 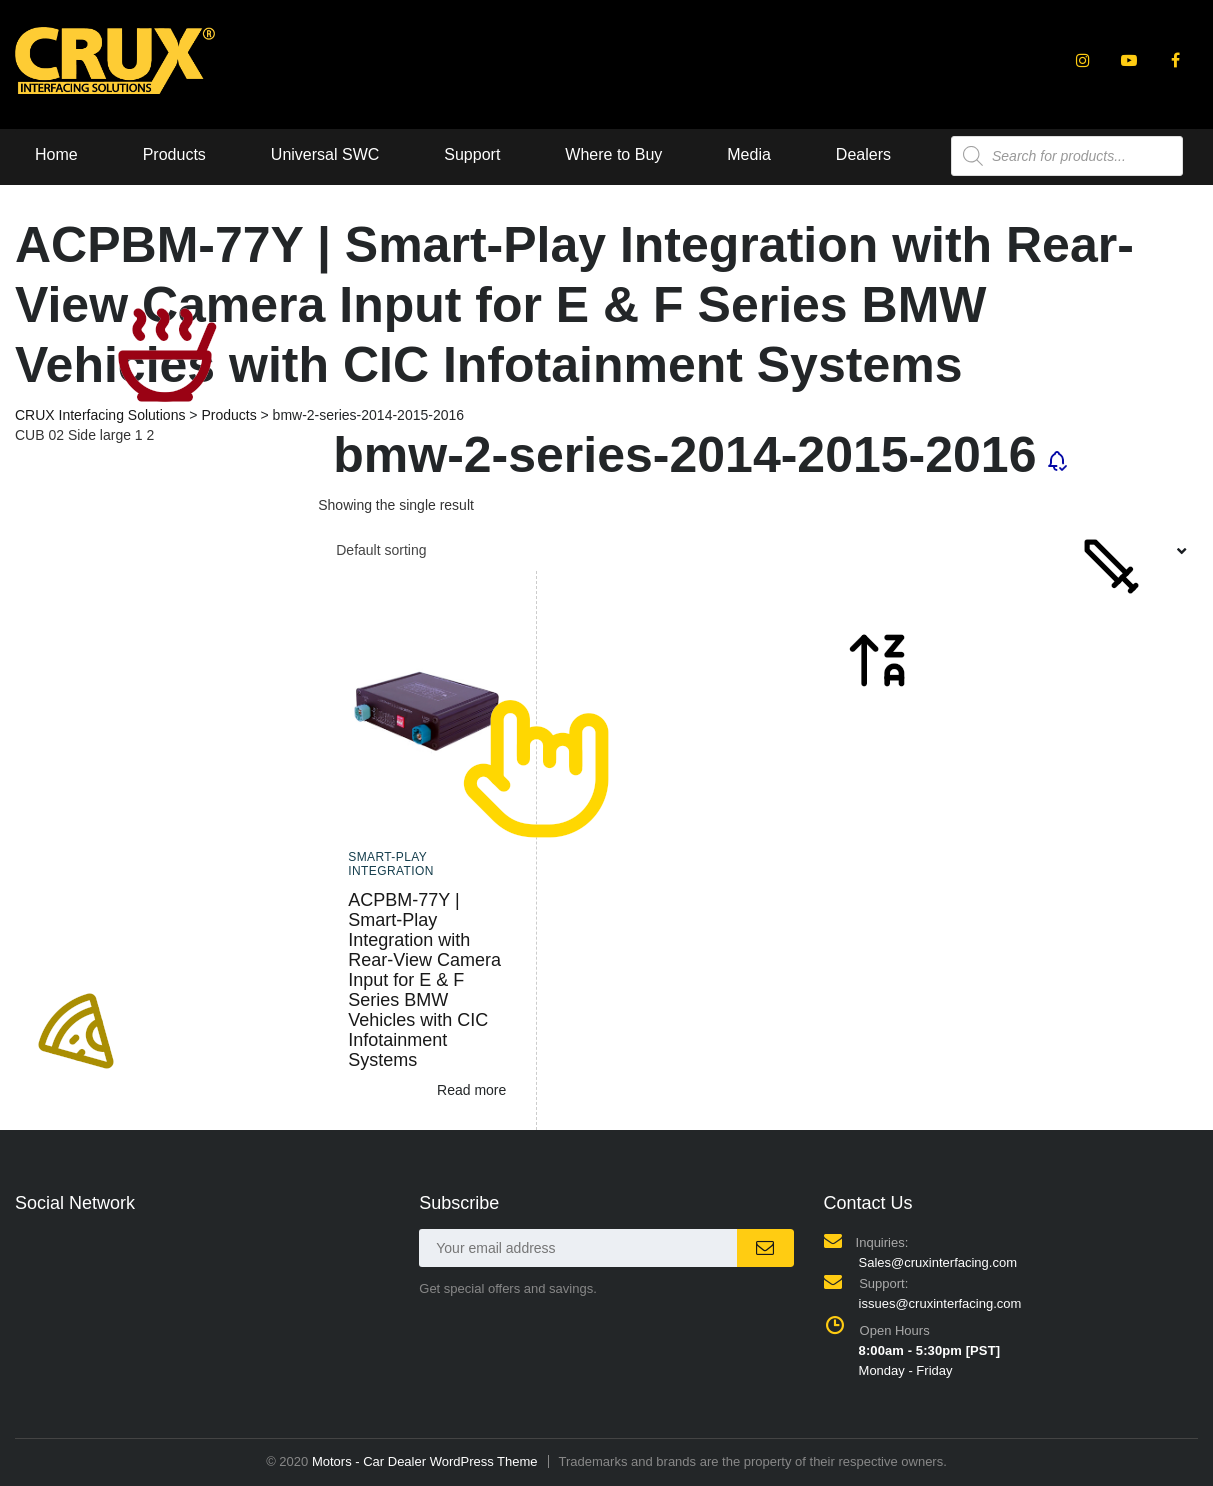 What do you see at coordinates (536, 765) in the screenshot?
I see `rock on or metal hand gesture` at bounding box center [536, 765].